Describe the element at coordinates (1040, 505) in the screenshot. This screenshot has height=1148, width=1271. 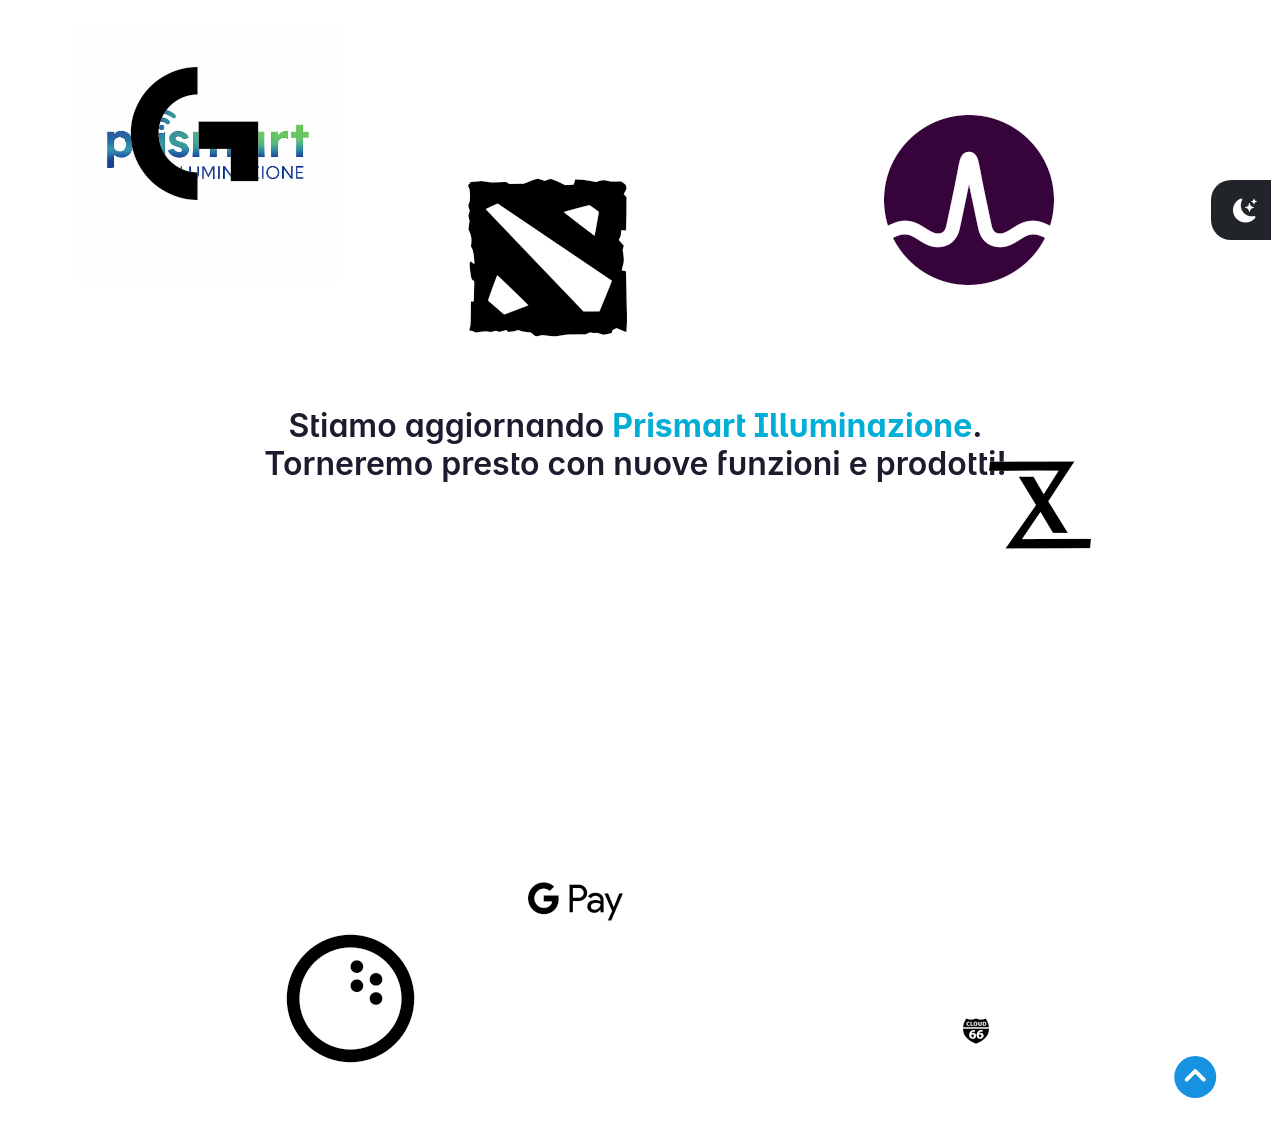
I see `tuxedo computers brand logo` at that location.